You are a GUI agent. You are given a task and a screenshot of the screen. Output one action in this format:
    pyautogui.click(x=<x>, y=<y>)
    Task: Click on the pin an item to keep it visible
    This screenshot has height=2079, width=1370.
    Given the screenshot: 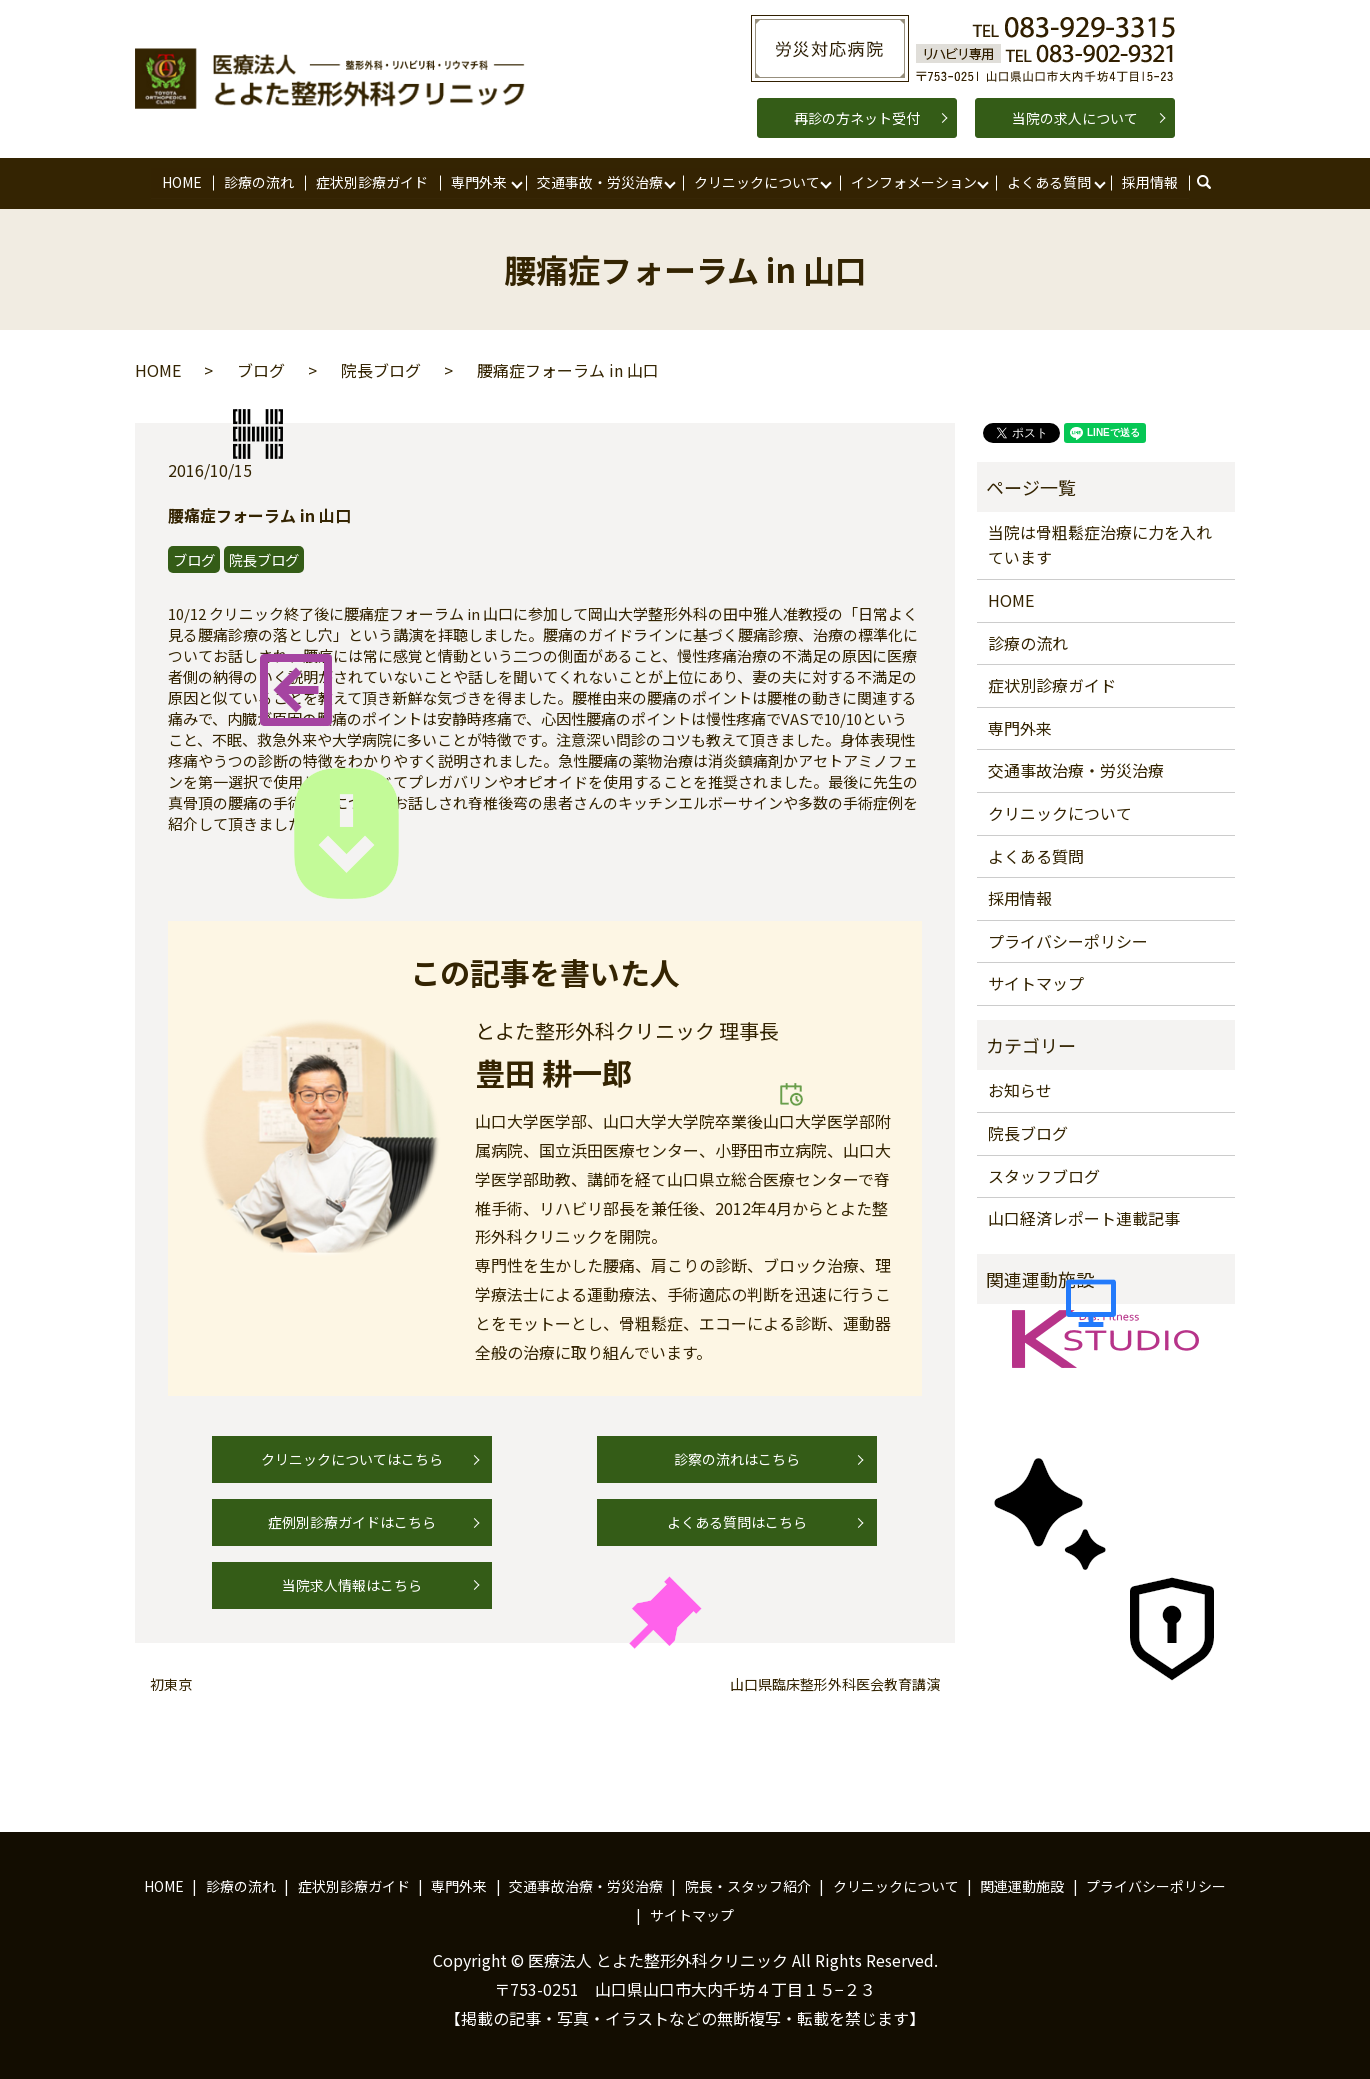 What is the action you would take?
    pyautogui.click(x=662, y=1615)
    